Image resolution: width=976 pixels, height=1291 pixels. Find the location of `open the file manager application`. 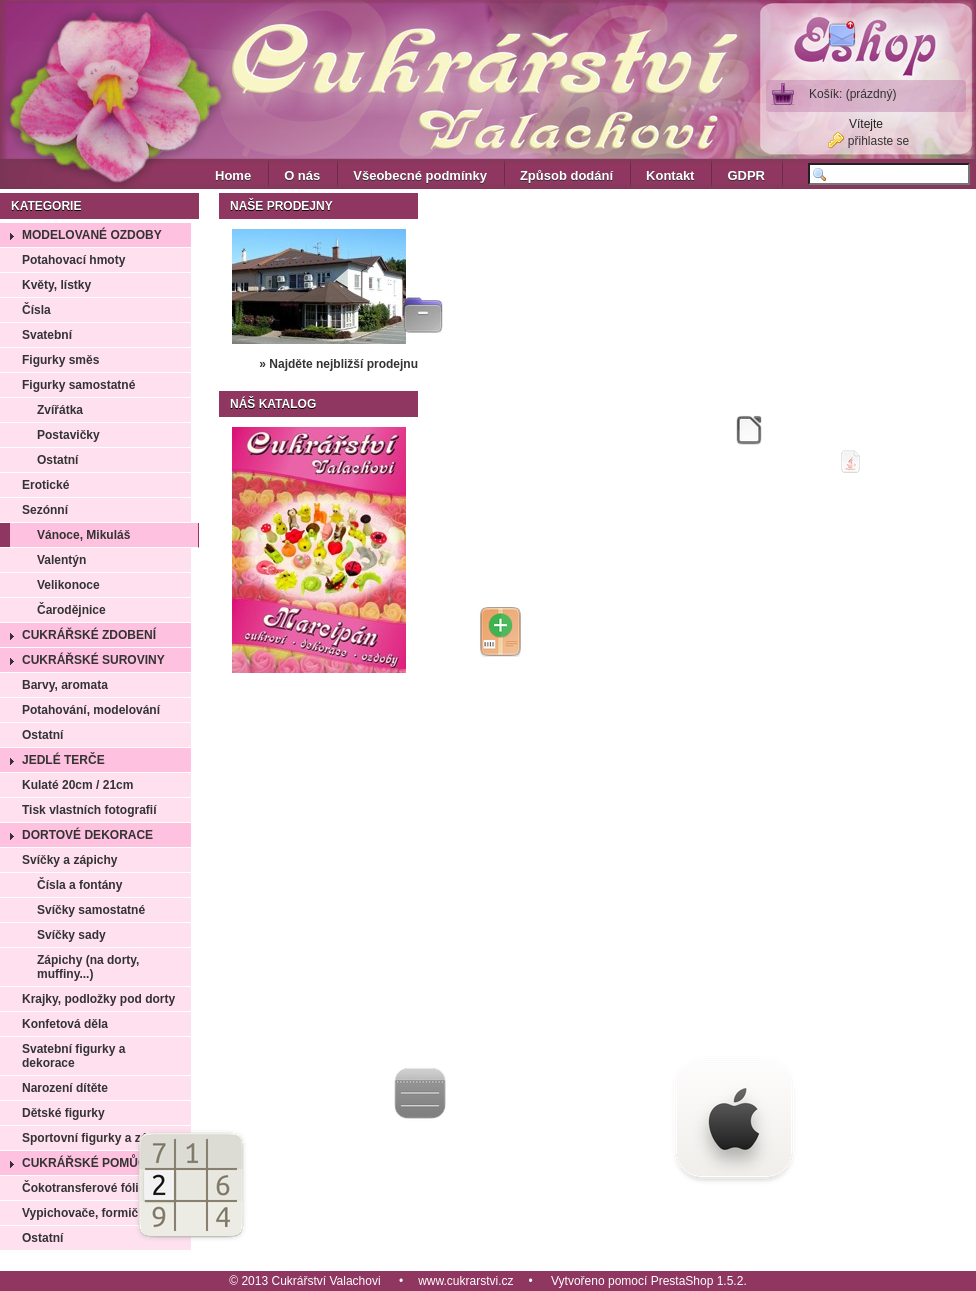

open the file manager application is located at coordinates (423, 315).